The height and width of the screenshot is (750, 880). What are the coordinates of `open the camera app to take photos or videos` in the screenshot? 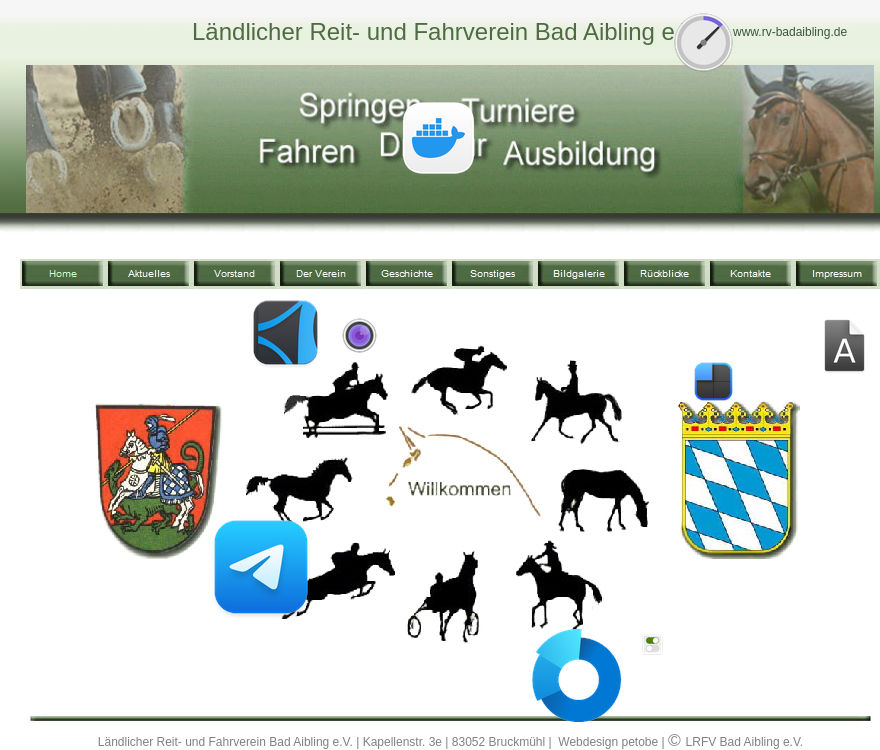 It's located at (359, 335).